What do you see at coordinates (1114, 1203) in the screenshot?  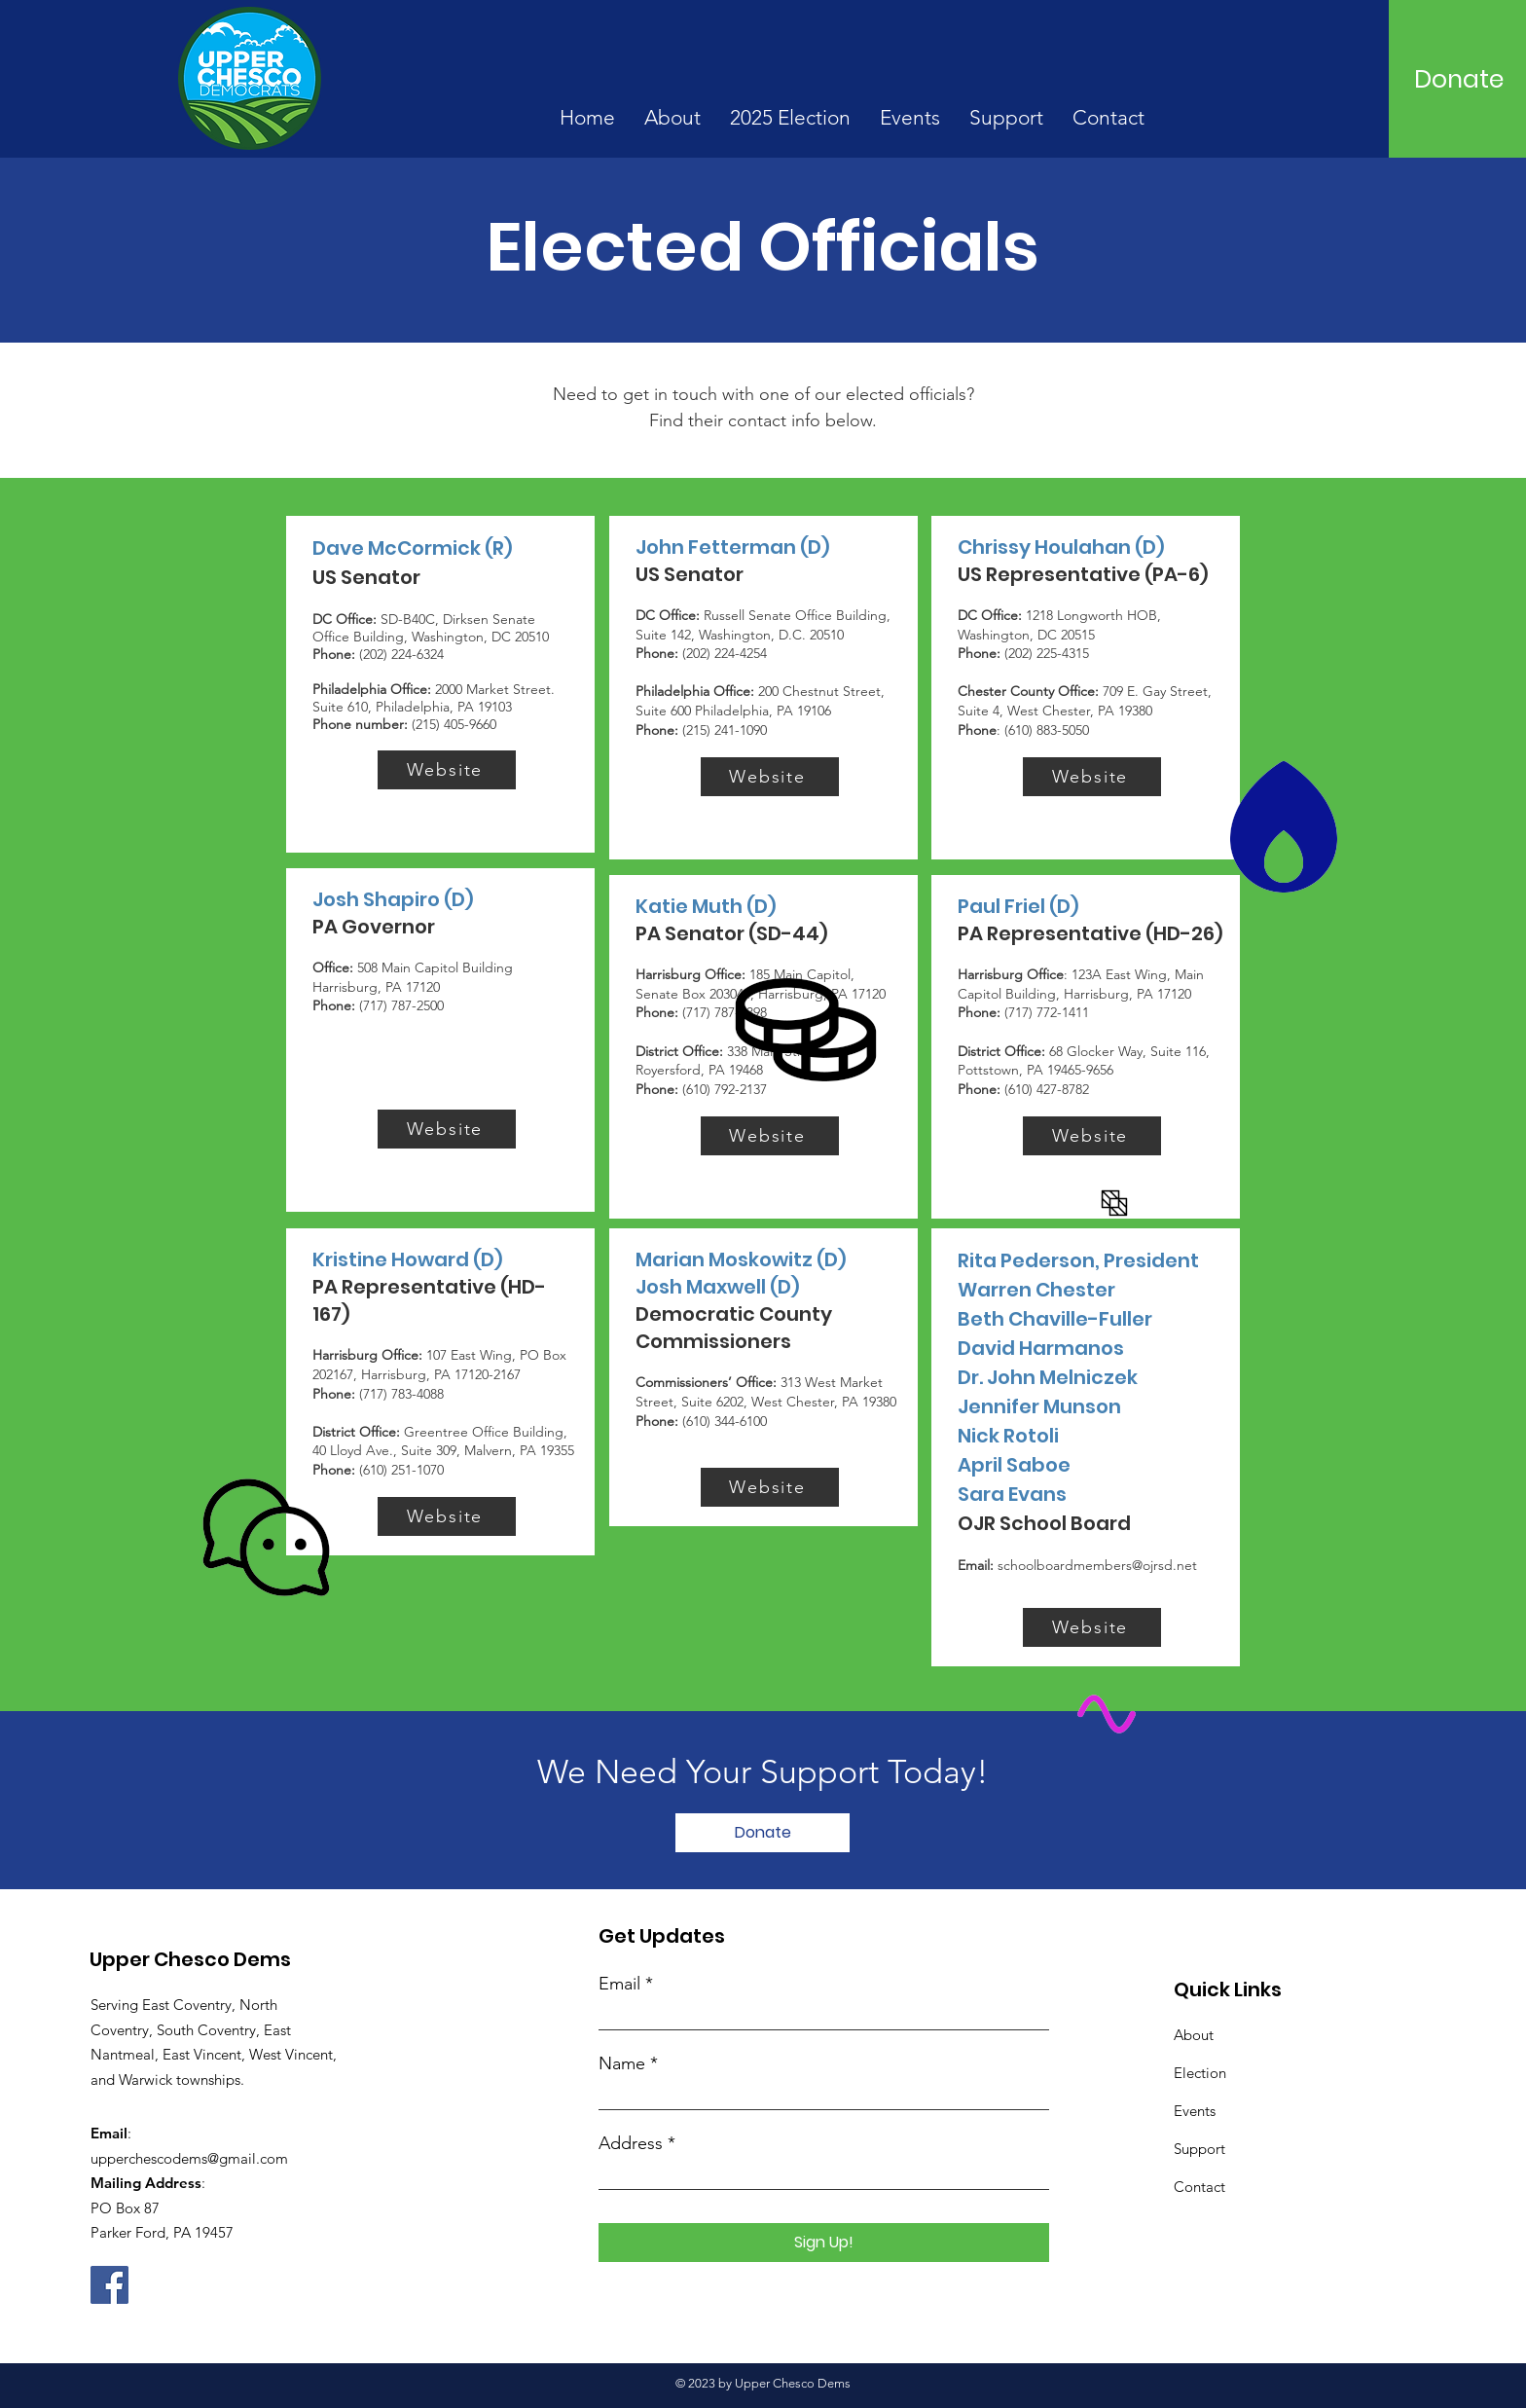 I see `exclude or subtract overlapping shapes in a design tool` at bounding box center [1114, 1203].